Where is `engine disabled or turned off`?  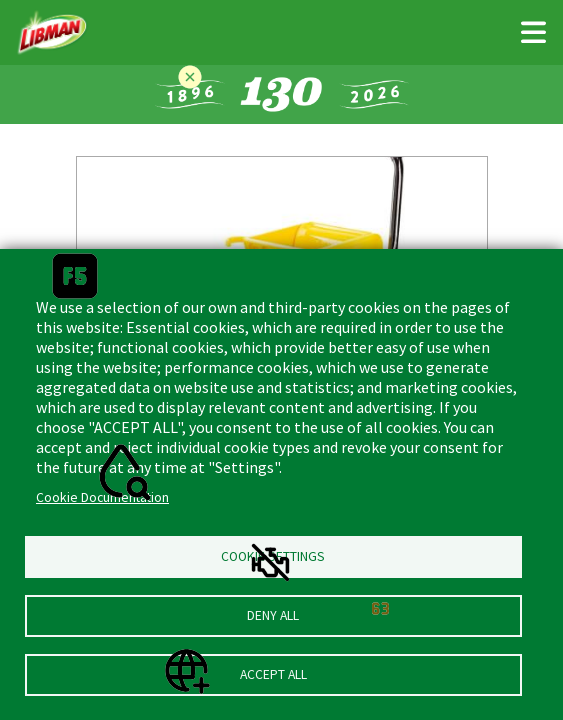
engine disabled or turned off is located at coordinates (270, 562).